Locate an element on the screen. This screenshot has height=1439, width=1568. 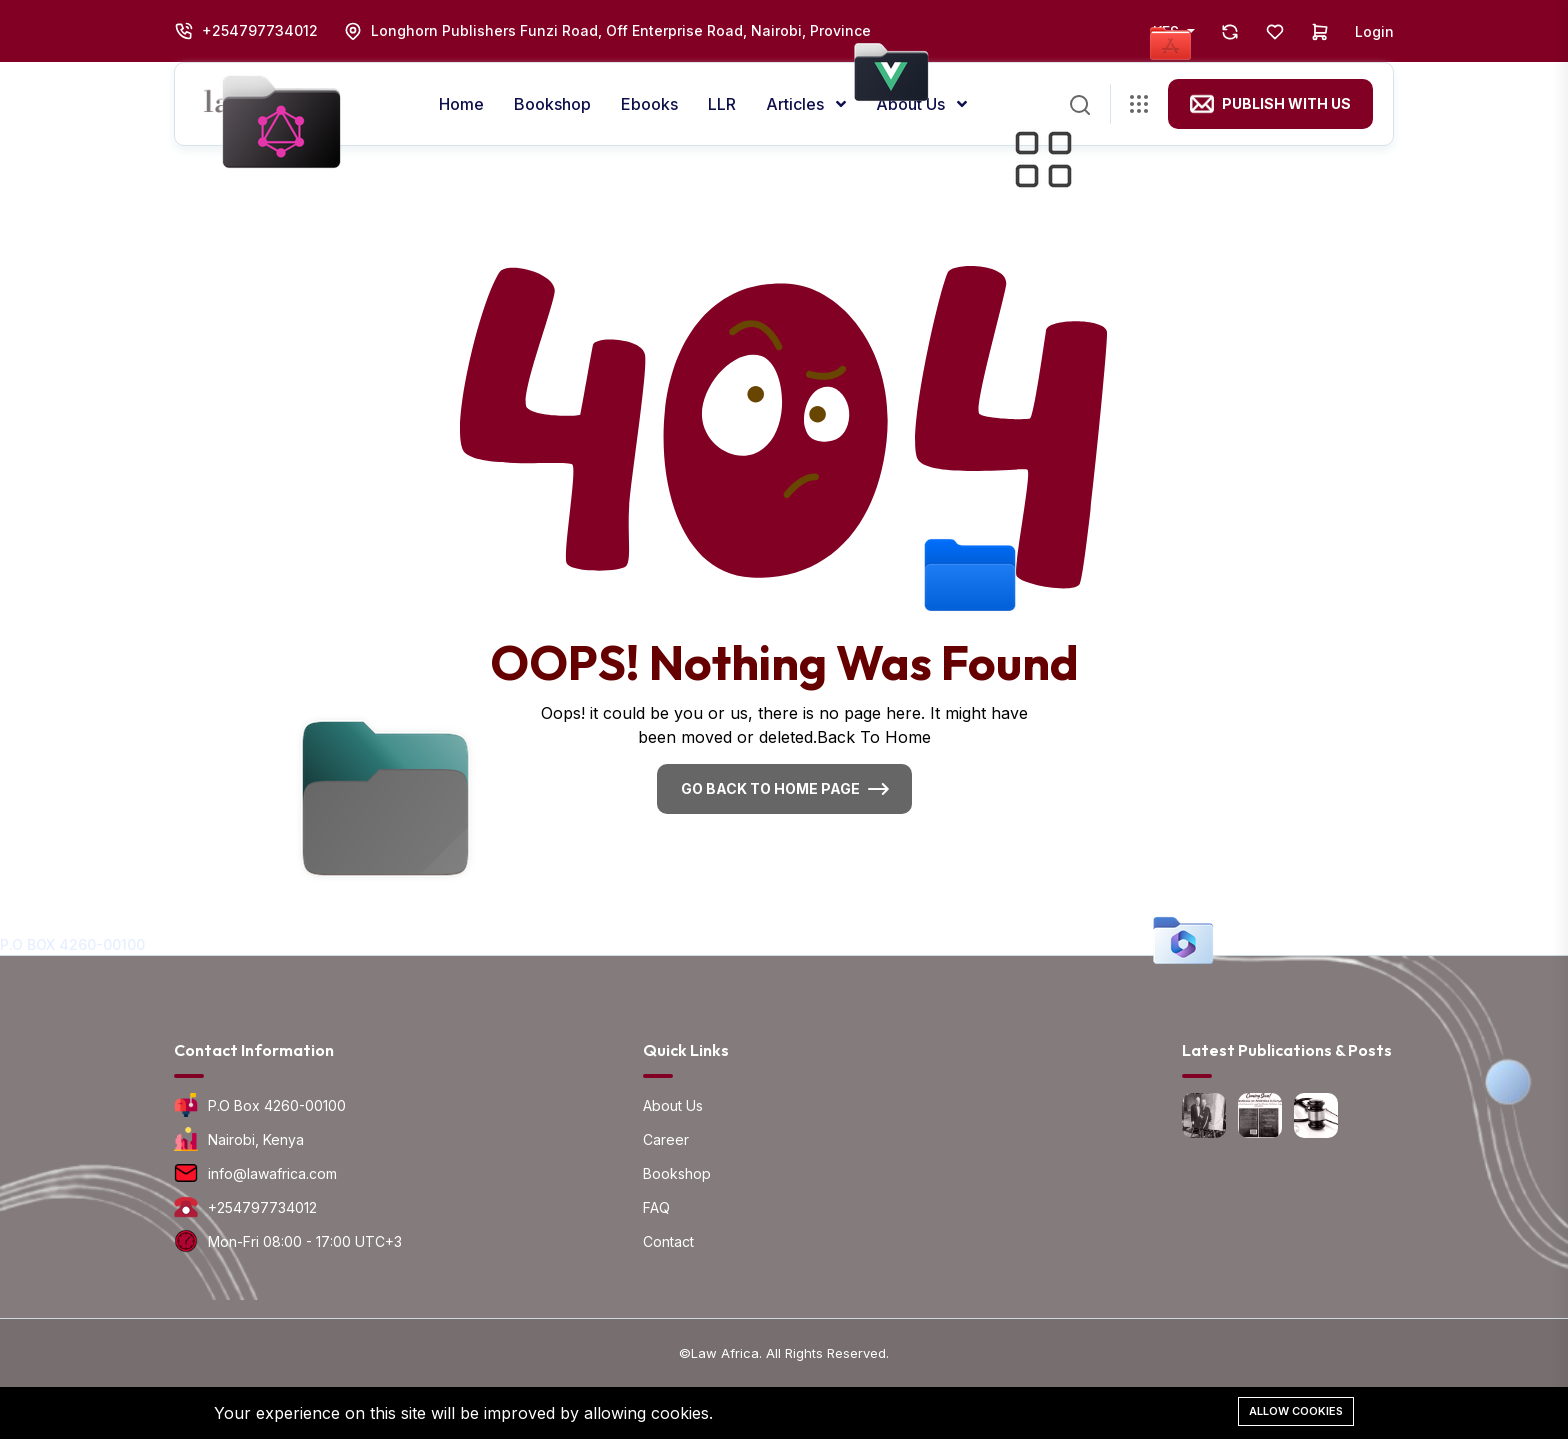
open folder containing vue.js project files is located at coordinates (891, 74).